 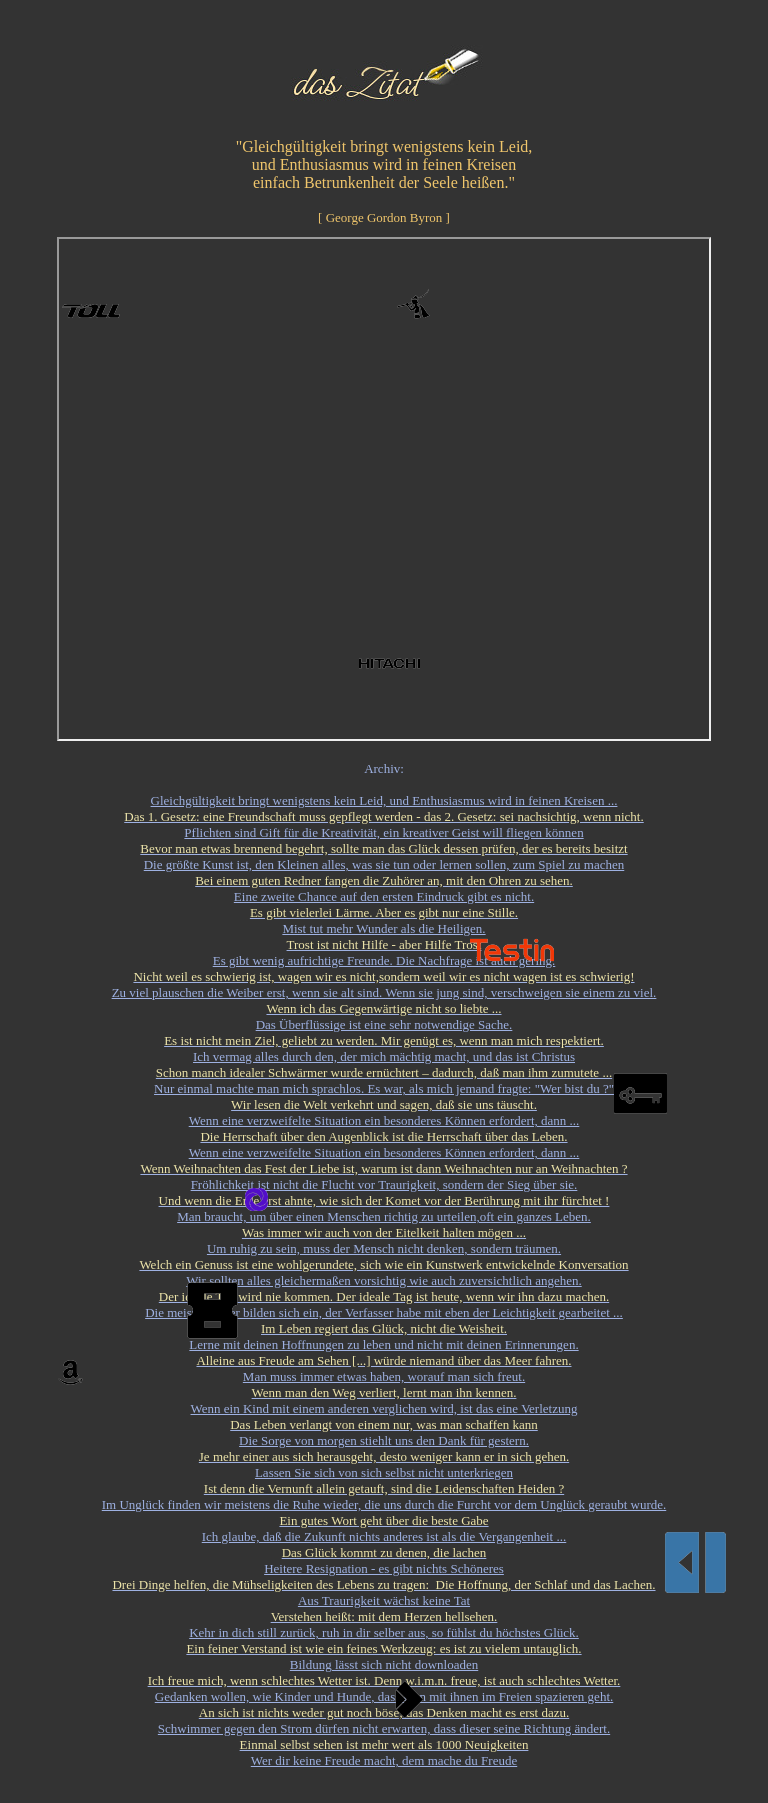 I want to click on coppel company logo, so click(x=640, y=1093).